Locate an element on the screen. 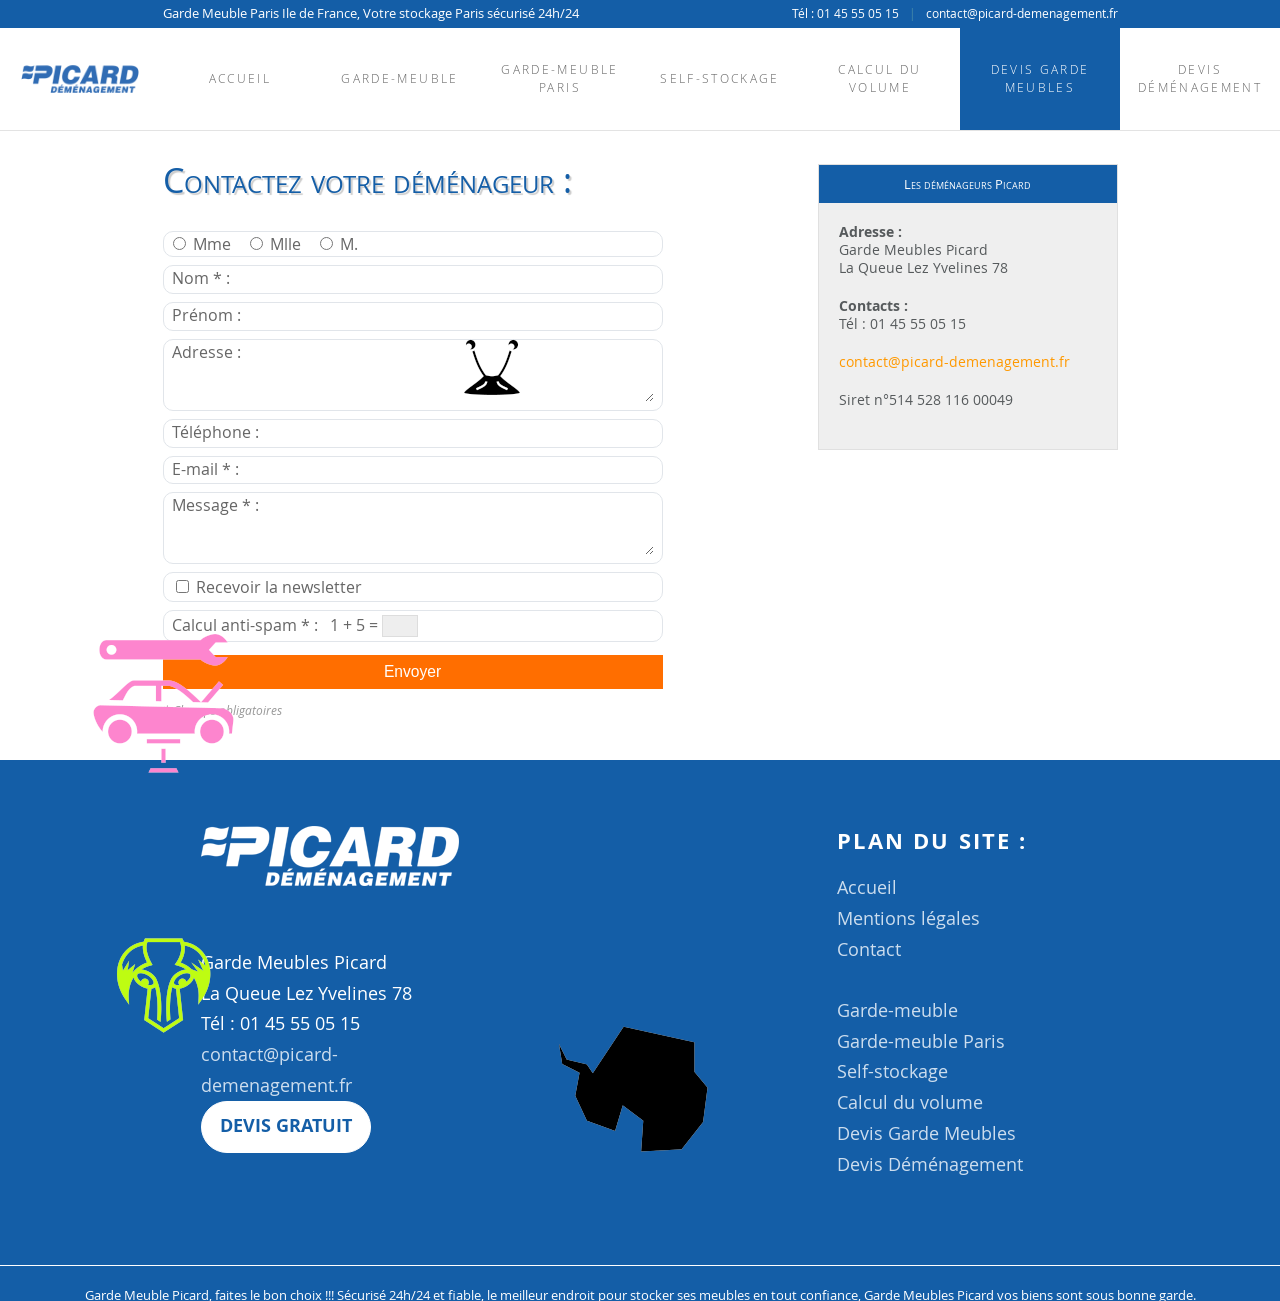 The image size is (1280, 1301). access demon or boss enemy profile is located at coordinates (163, 985).